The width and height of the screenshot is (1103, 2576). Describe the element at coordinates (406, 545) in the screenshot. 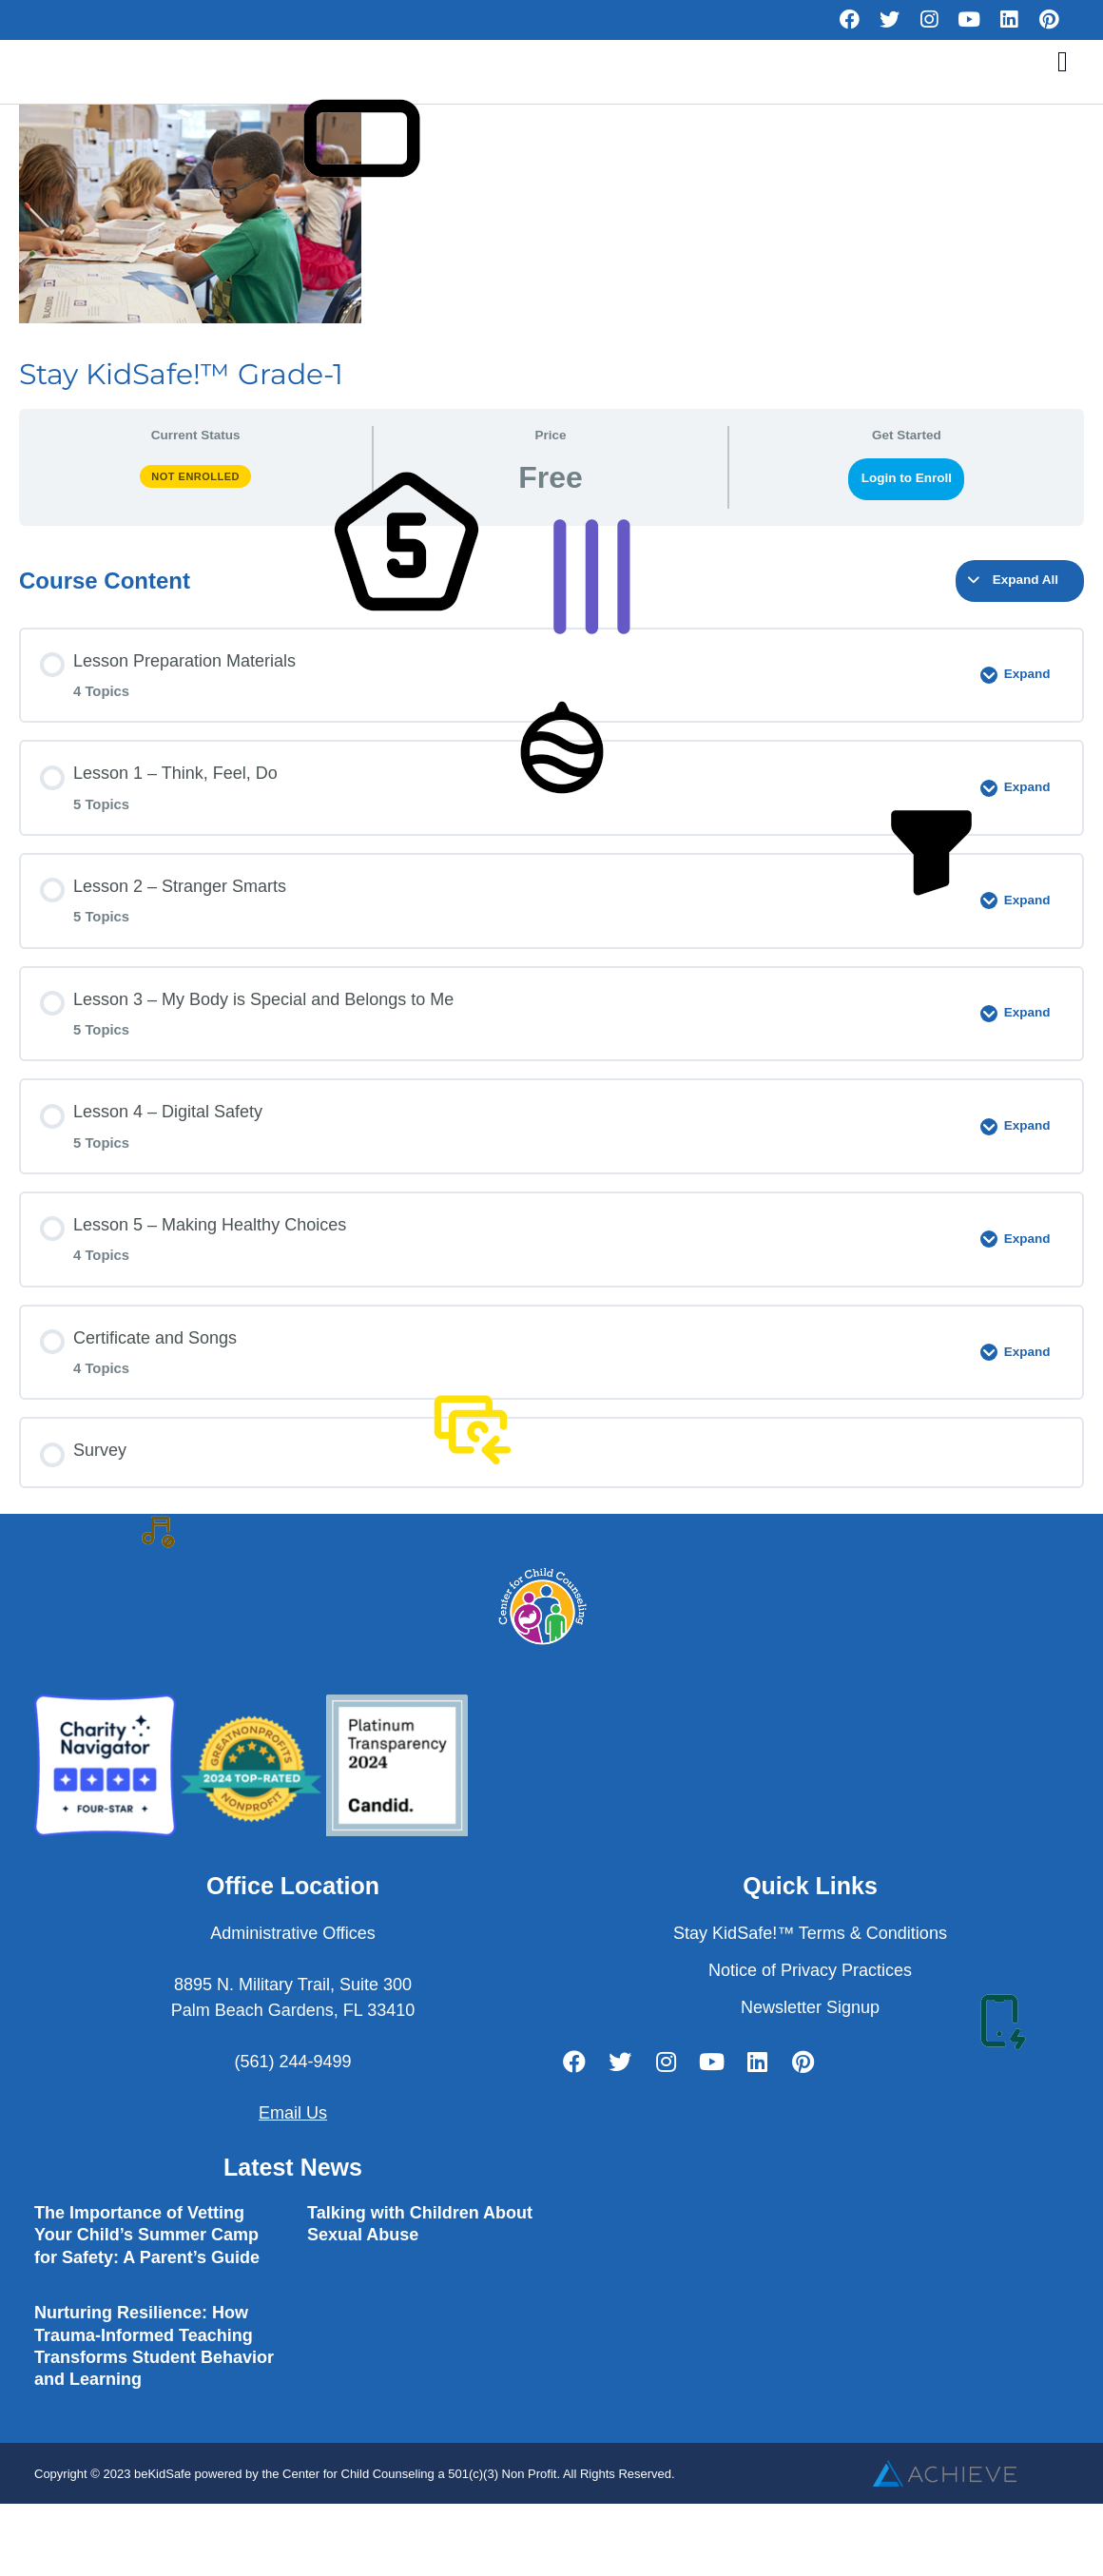

I see `indicates step 5 in a multi-step process` at that location.